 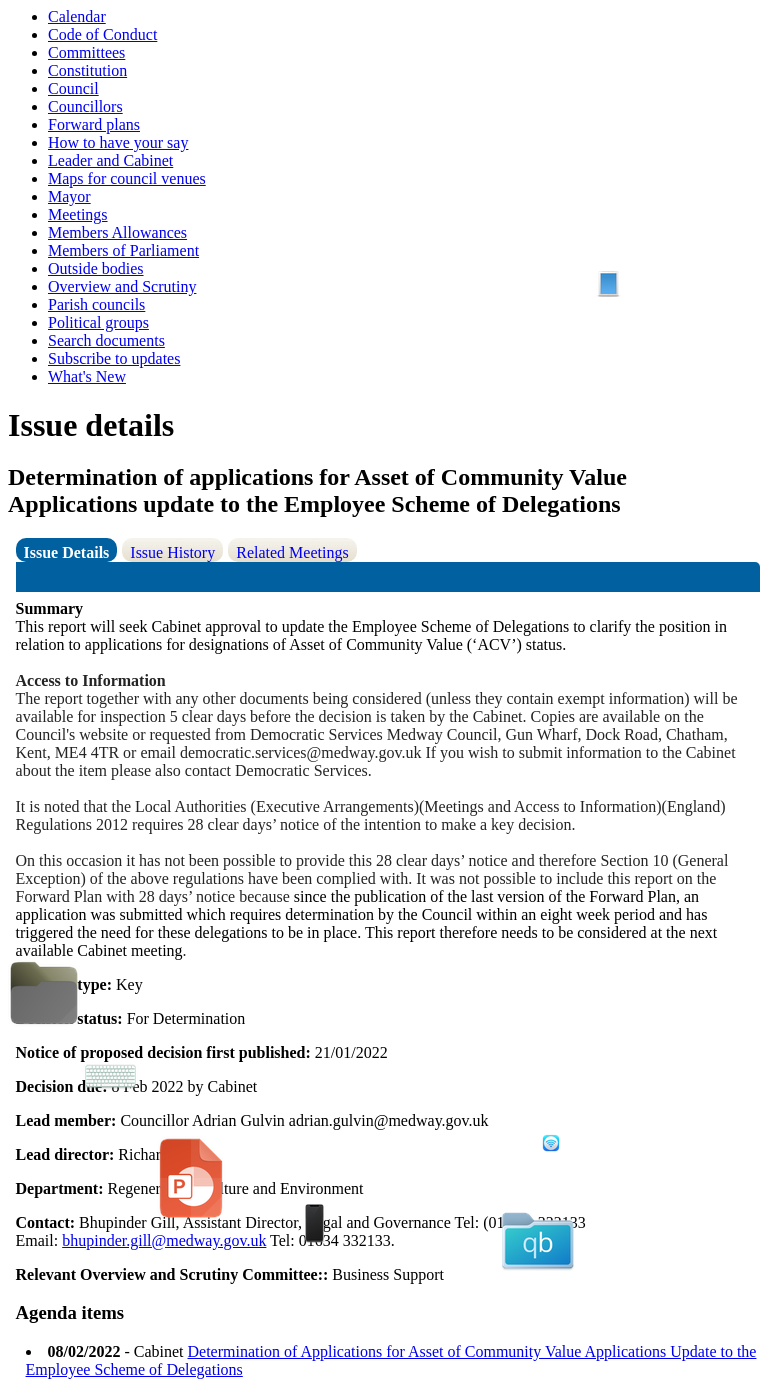 What do you see at coordinates (537, 1242) in the screenshot?
I see `open qbittorrent downloads folder` at bounding box center [537, 1242].